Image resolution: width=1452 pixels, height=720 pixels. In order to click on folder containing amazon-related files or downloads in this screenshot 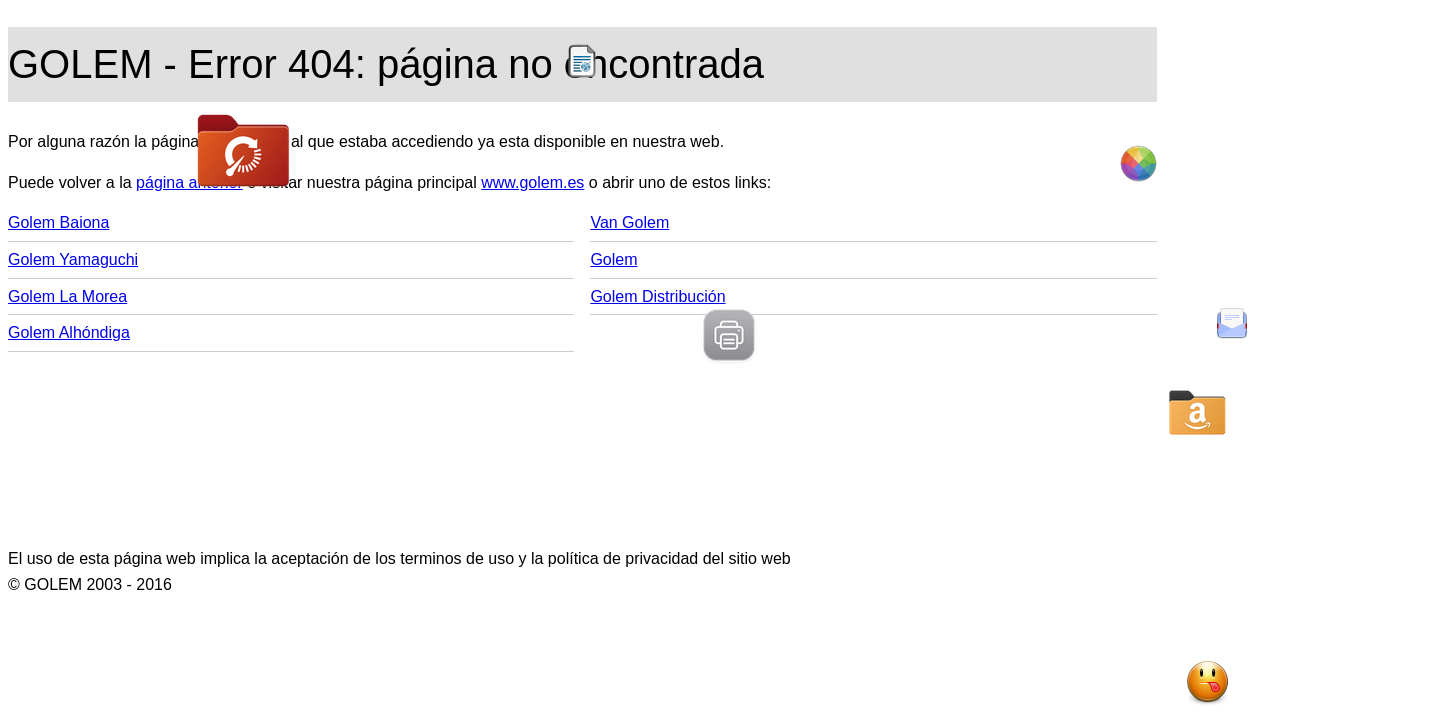, I will do `click(1197, 414)`.